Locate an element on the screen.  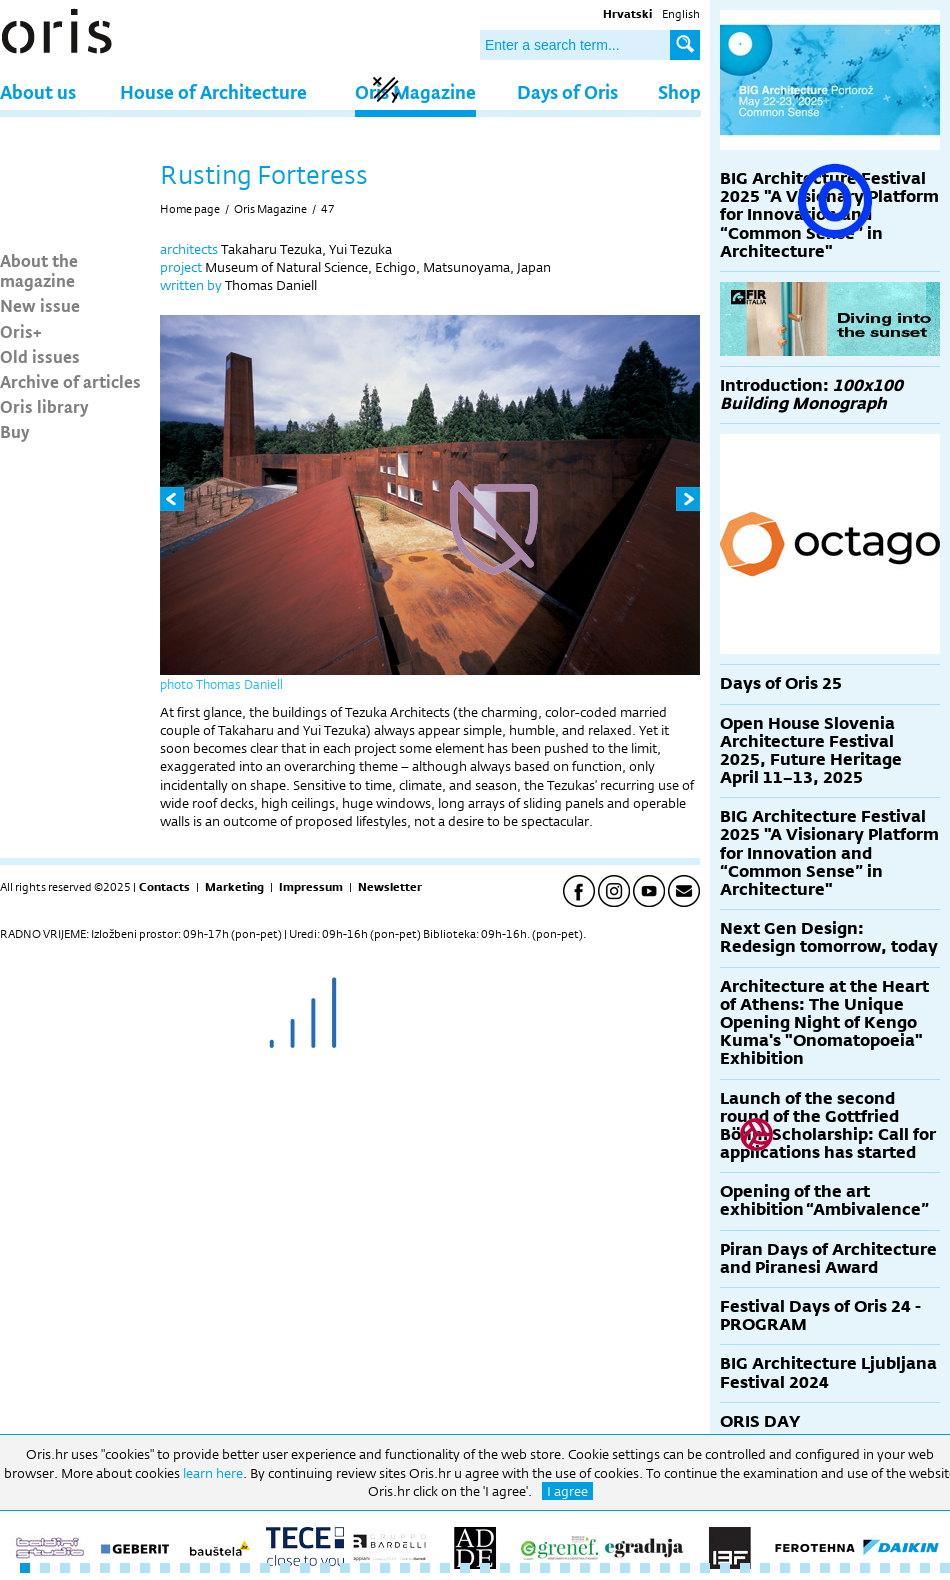
indicates strong cellular network signal is located at coordinates (317, 1008).